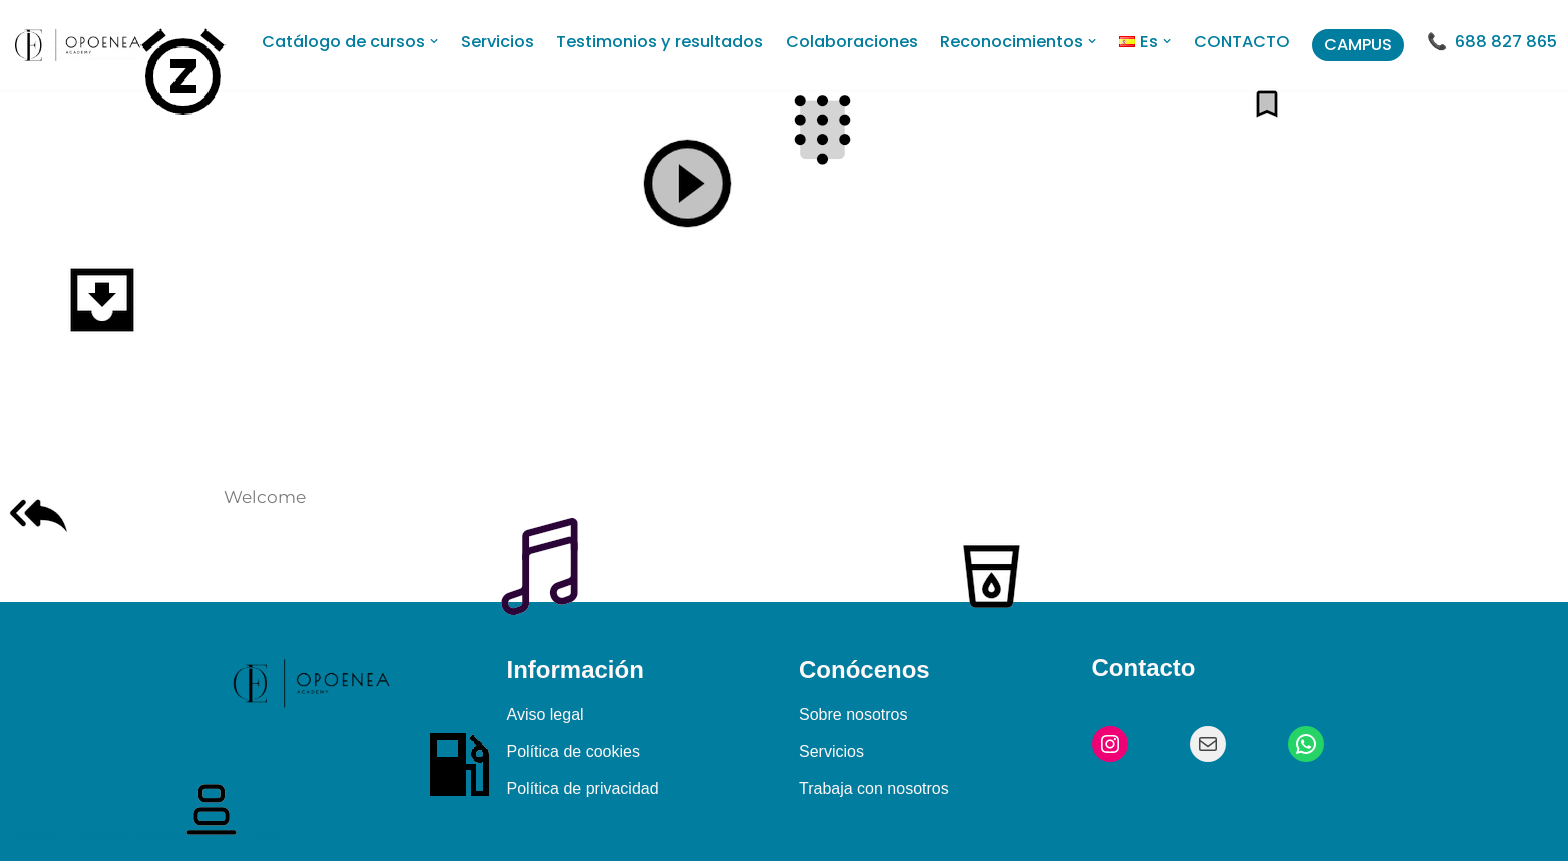  Describe the element at coordinates (1267, 104) in the screenshot. I see `bookmark this item` at that location.